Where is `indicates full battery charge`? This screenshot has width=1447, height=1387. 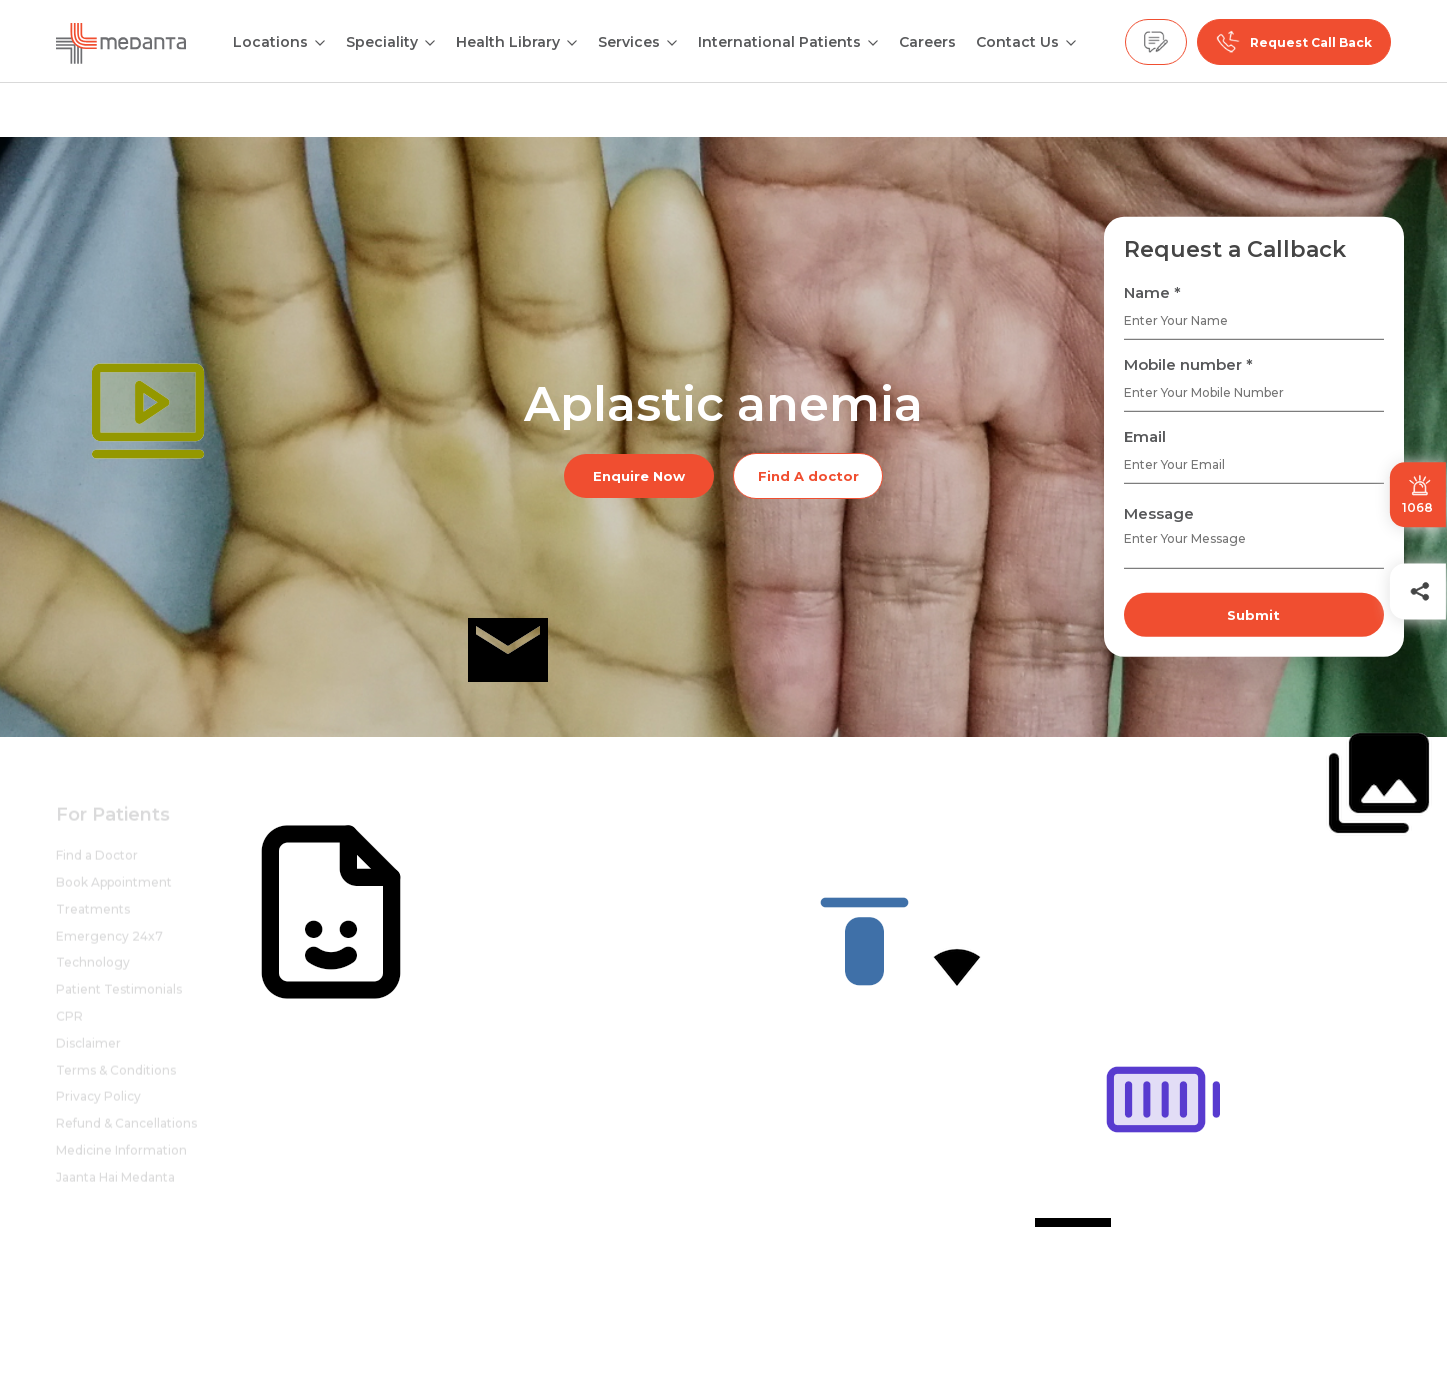 indicates full battery charge is located at coordinates (1161, 1099).